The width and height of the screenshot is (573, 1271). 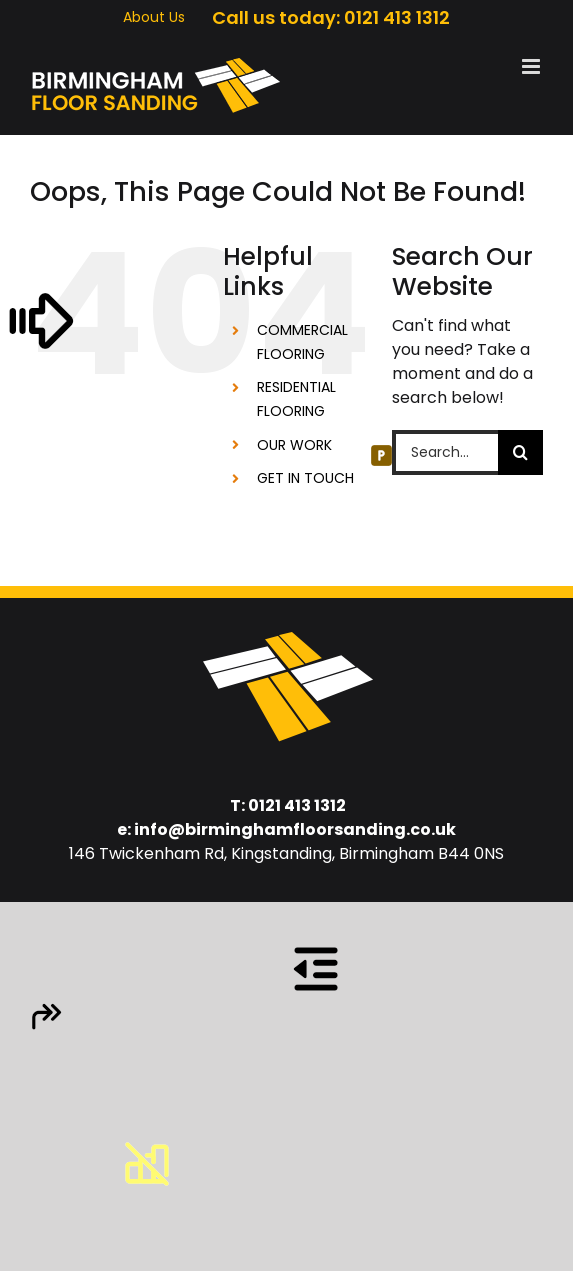 What do you see at coordinates (47, 1017) in the screenshot?
I see `forward message to multiple recipients` at bounding box center [47, 1017].